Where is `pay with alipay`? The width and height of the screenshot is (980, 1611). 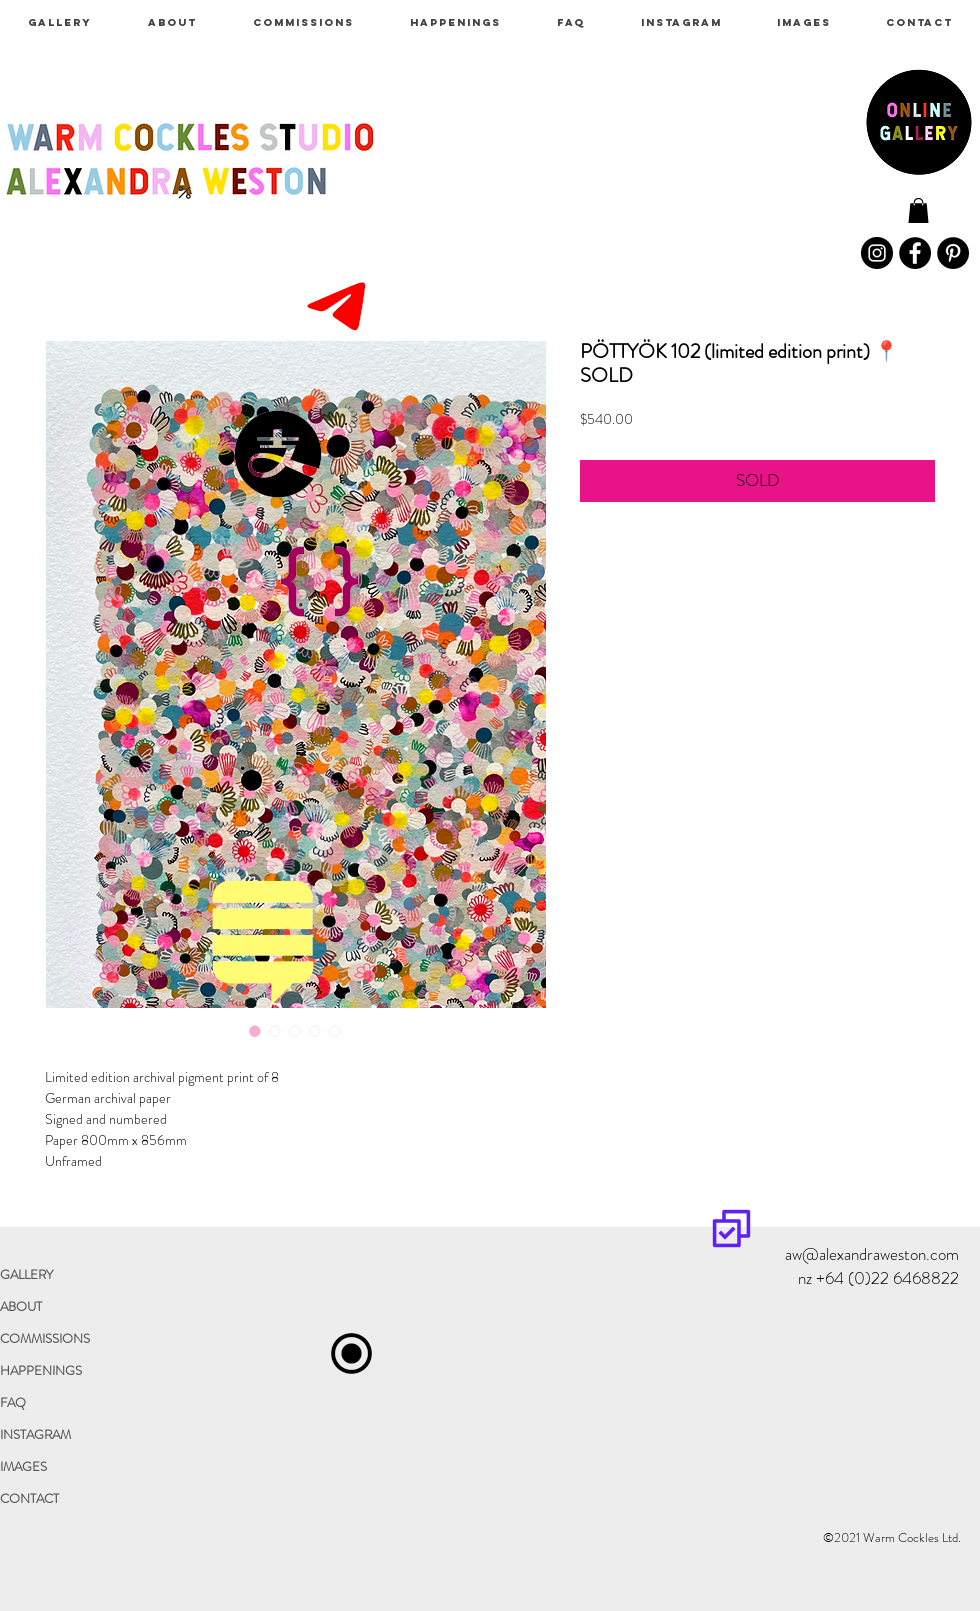 pay with alipay is located at coordinates (278, 454).